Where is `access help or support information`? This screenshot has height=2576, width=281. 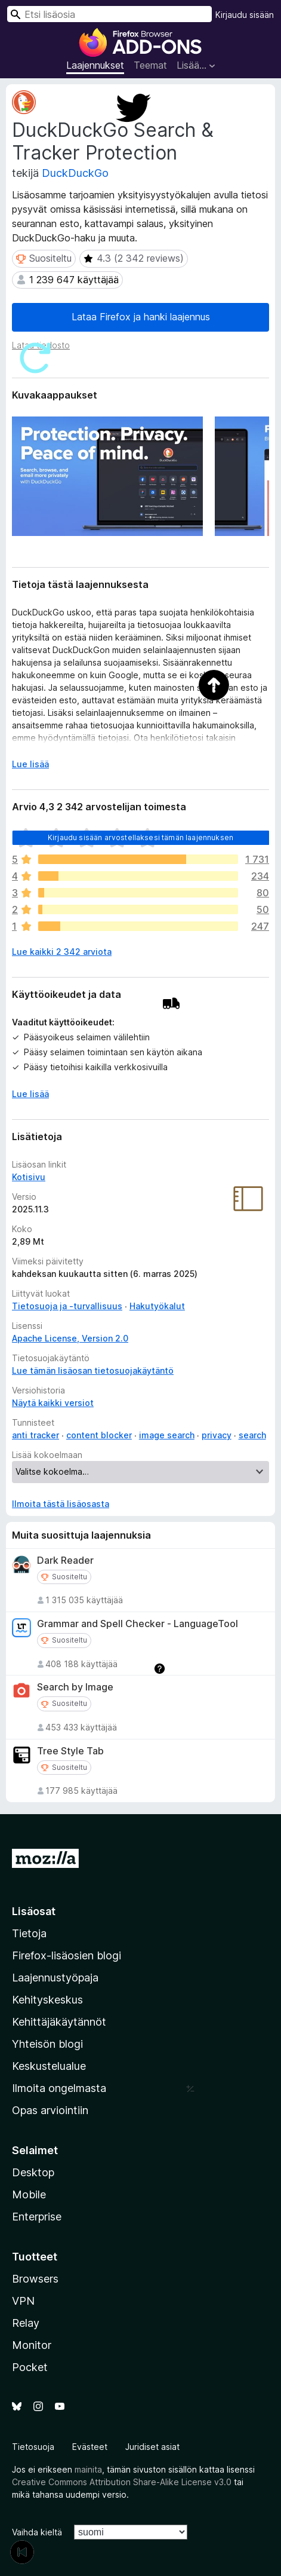
access help or support information is located at coordinates (159, 1668).